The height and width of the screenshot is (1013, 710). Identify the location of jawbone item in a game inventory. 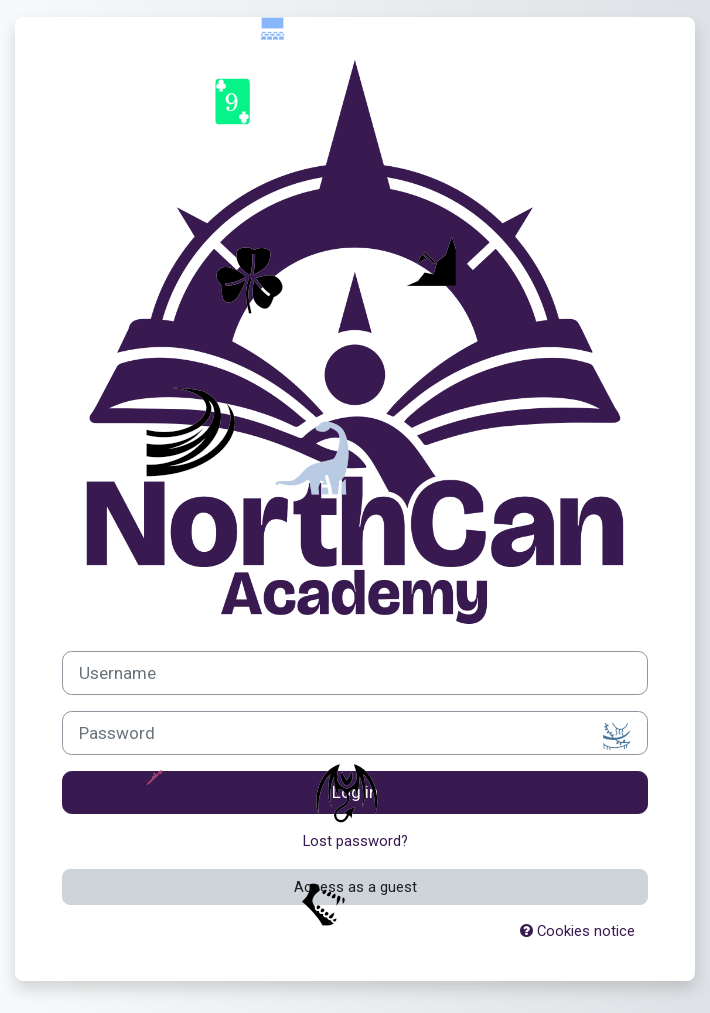
(323, 904).